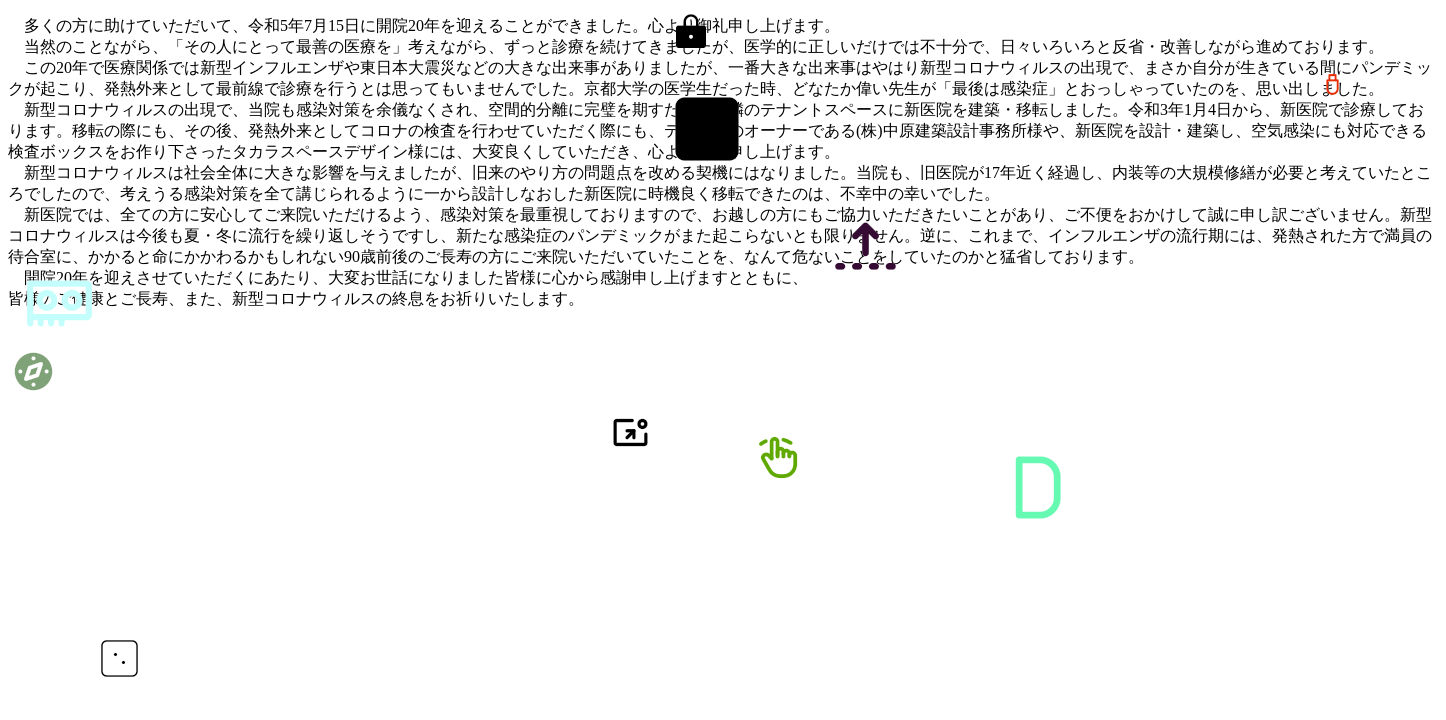 Image resolution: width=1446 pixels, height=720 pixels. I want to click on connect a USB device, so click(1332, 84).